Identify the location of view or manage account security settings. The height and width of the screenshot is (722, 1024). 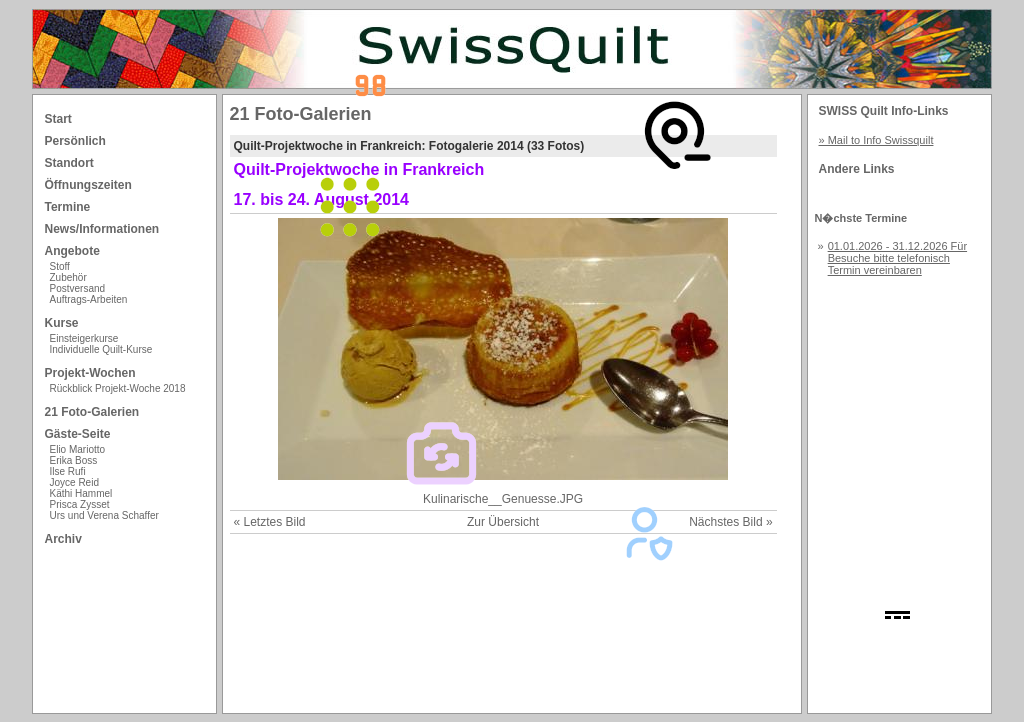
(644, 532).